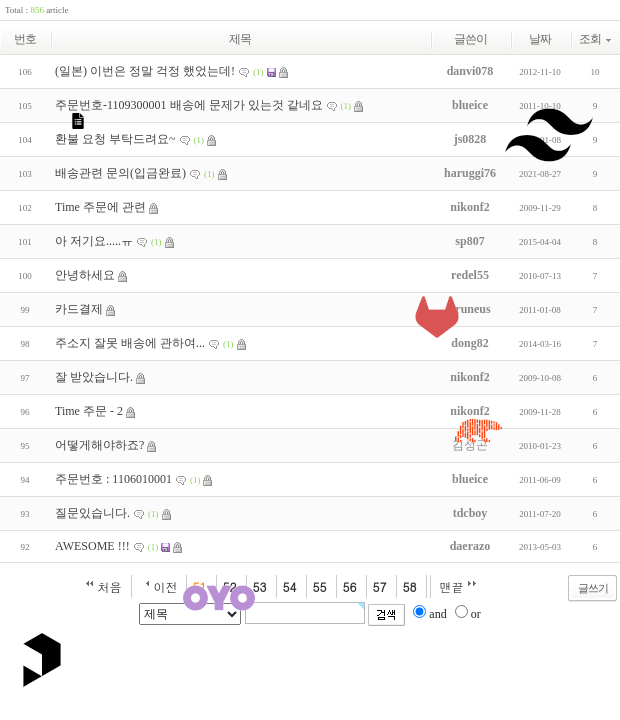 The width and height of the screenshot is (620, 720). What do you see at coordinates (78, 121) in the screenshot?
I see `open Google Forms` at bounding box center [78, 121].